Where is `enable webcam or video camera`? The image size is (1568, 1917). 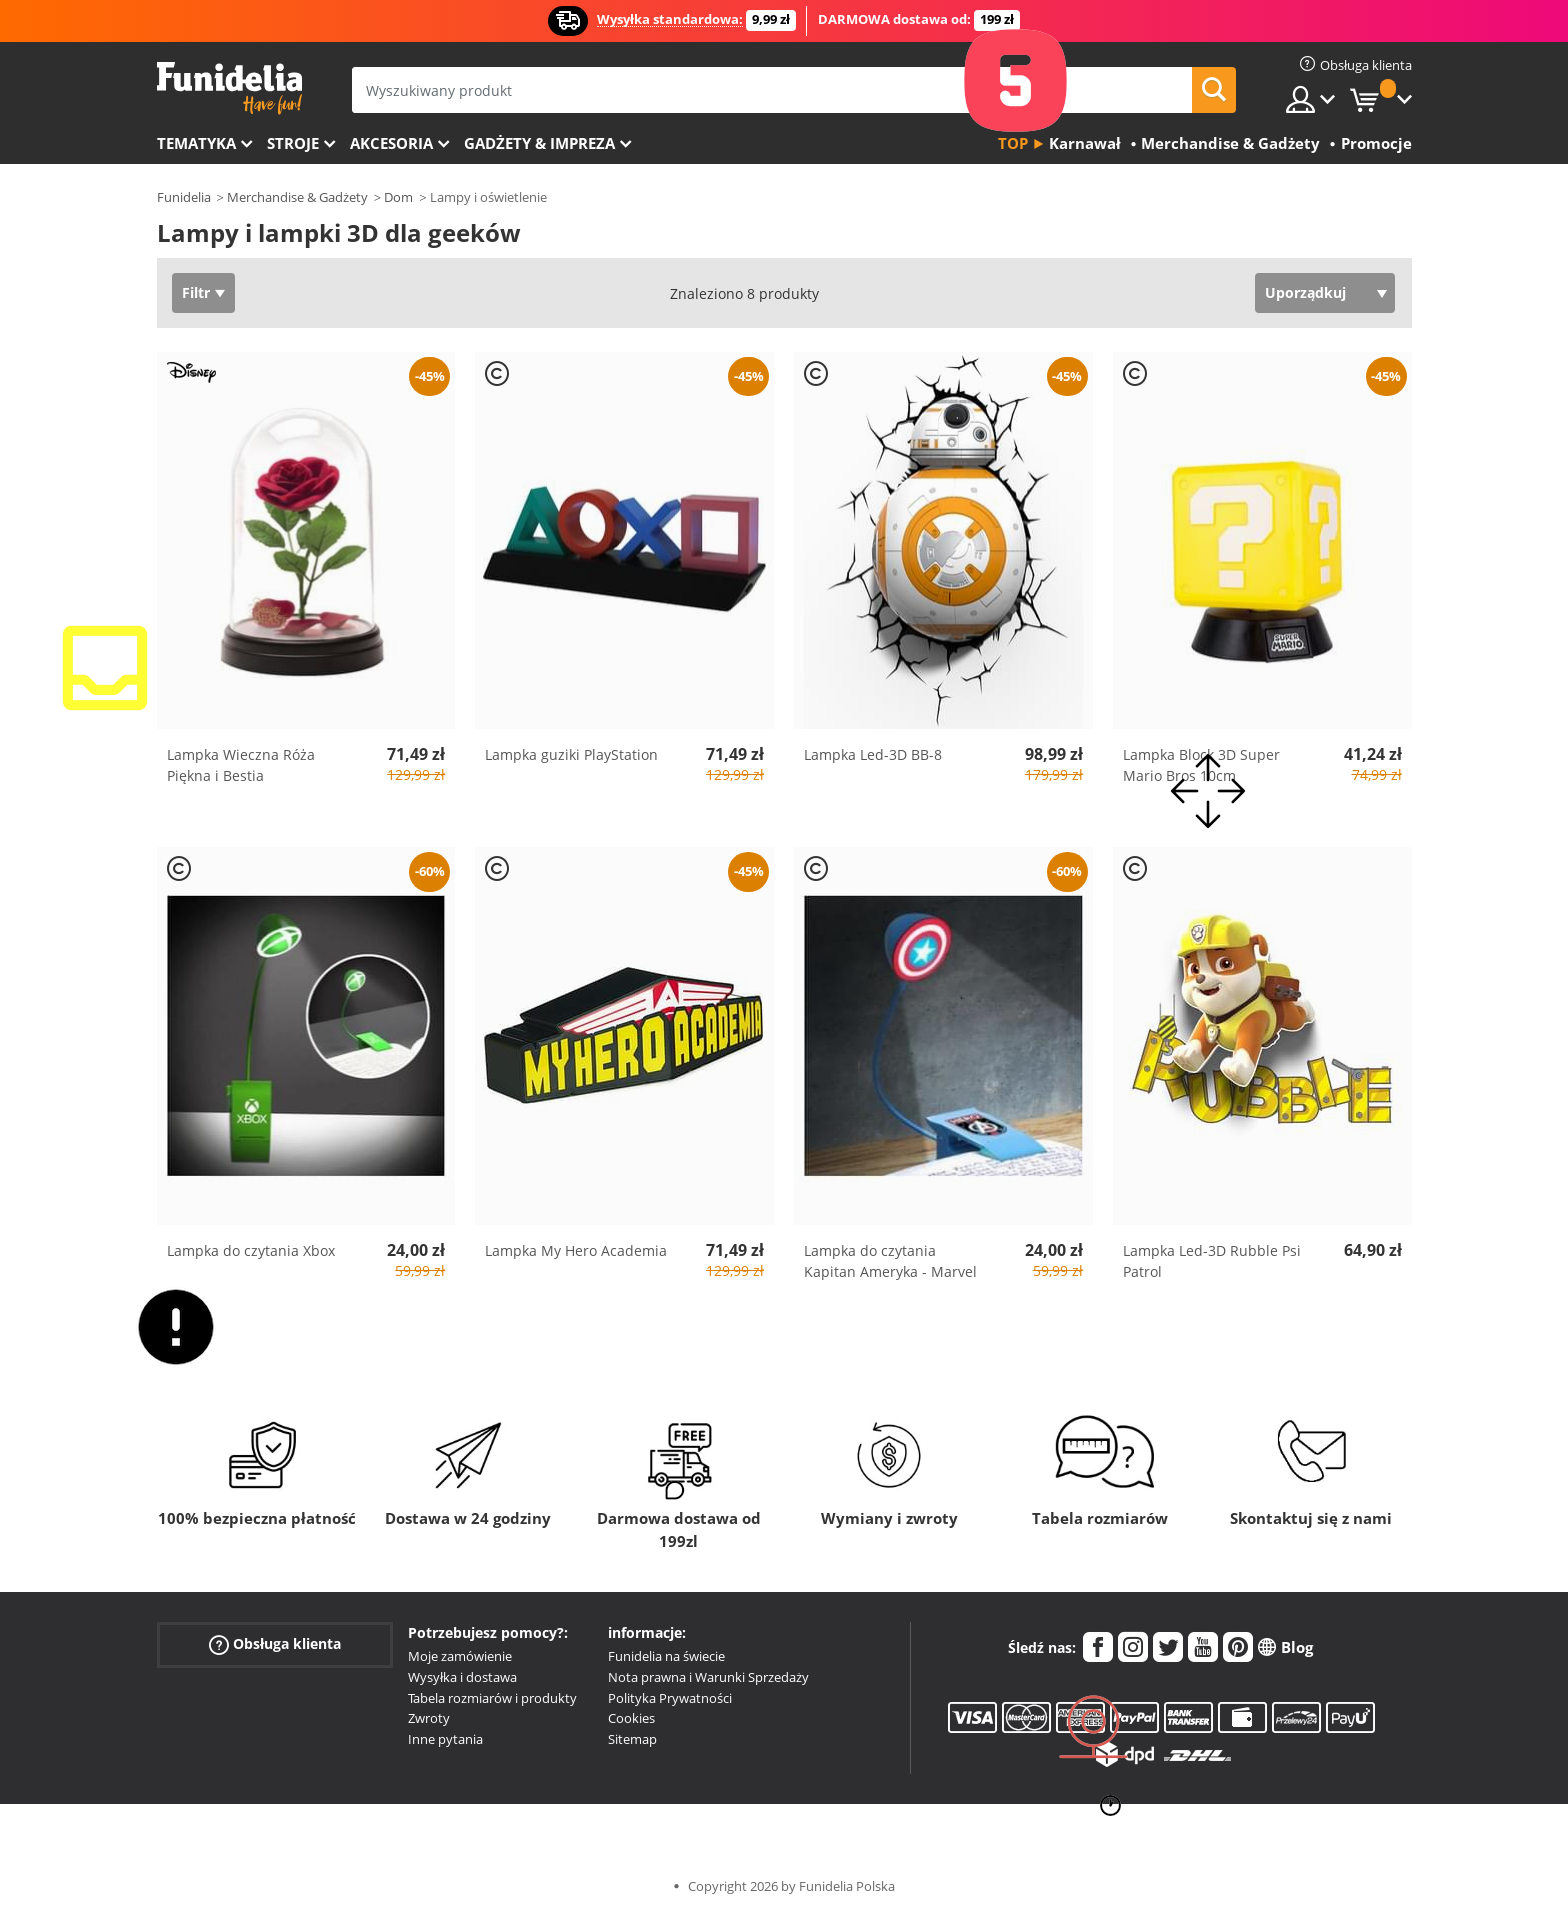 enable webcam or video camera is located at coordinates (1093, 1729).